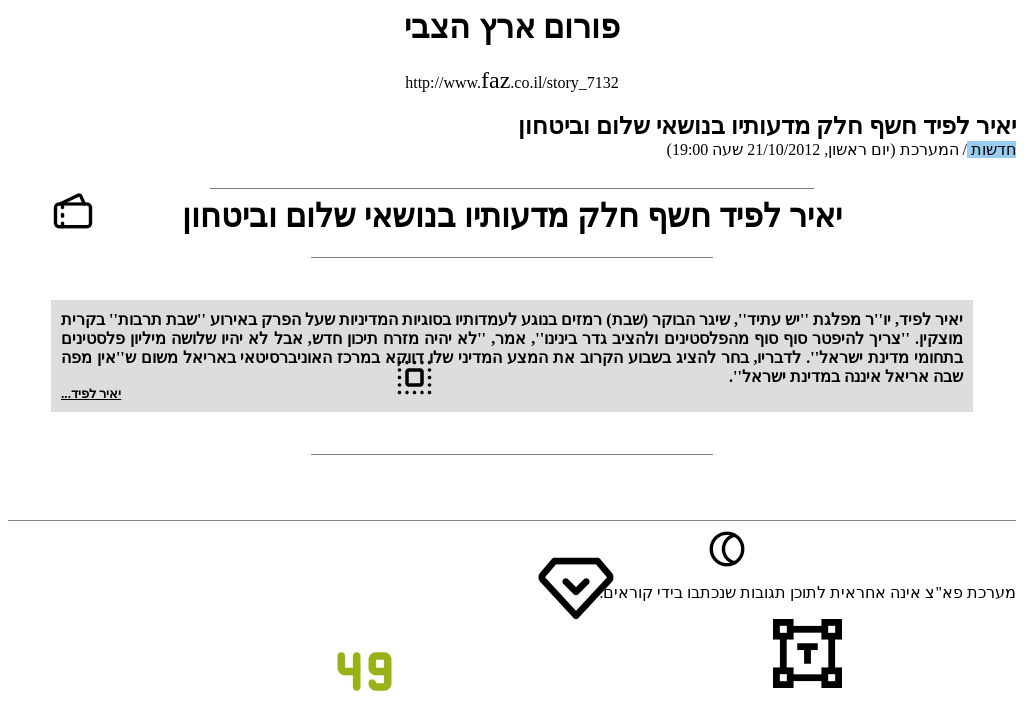  Describe the element at coordinates (576, 585) in the screenshot. I see `open my oppo account or services` at that location.